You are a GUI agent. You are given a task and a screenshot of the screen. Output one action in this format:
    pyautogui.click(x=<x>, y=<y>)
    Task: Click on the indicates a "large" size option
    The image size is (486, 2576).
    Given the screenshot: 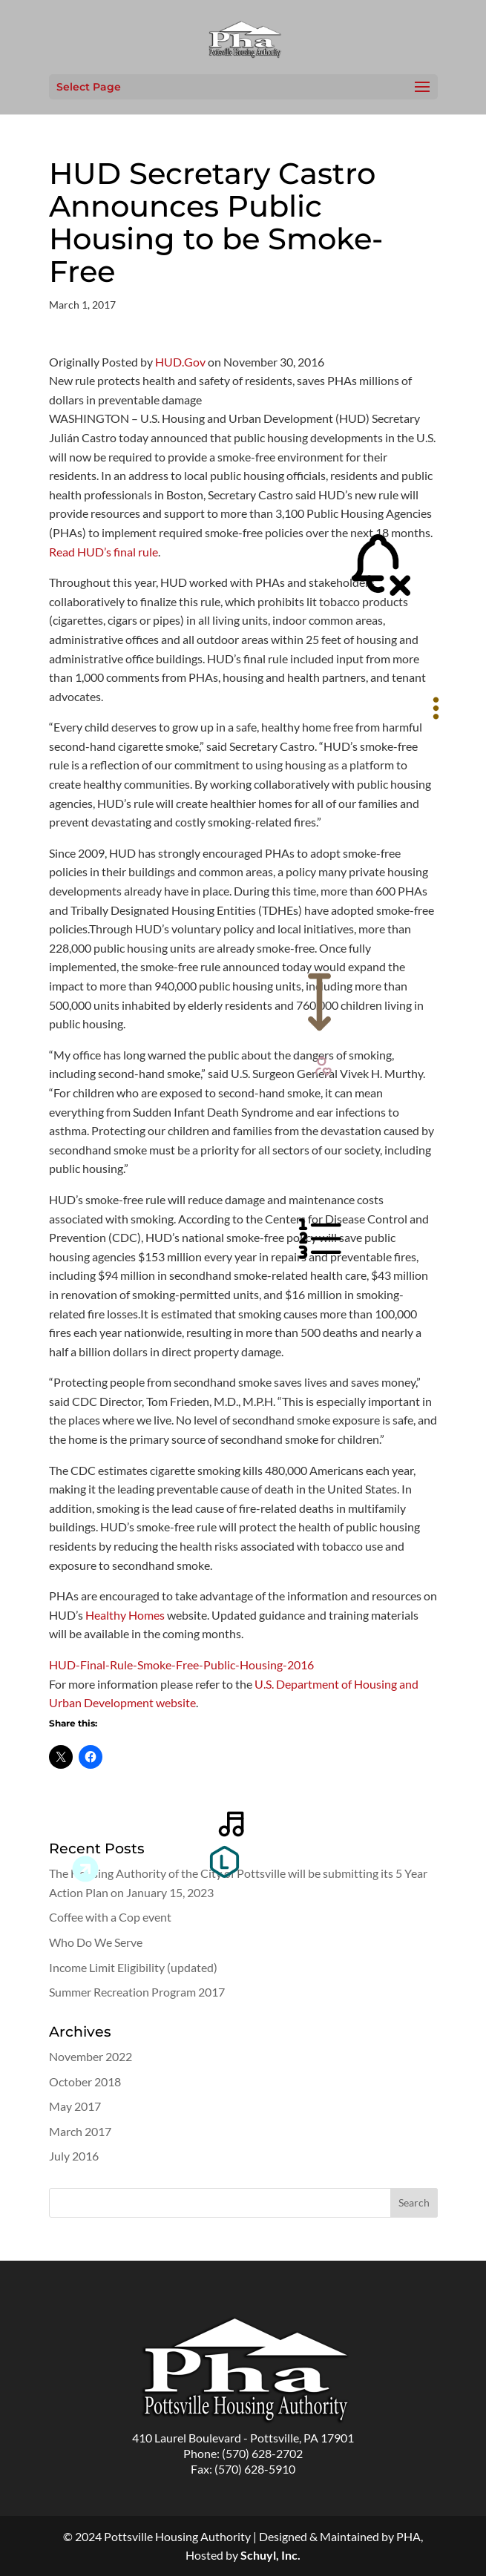 What is the action you would take?
    pyautogui.click(x=224, y=1862)
    